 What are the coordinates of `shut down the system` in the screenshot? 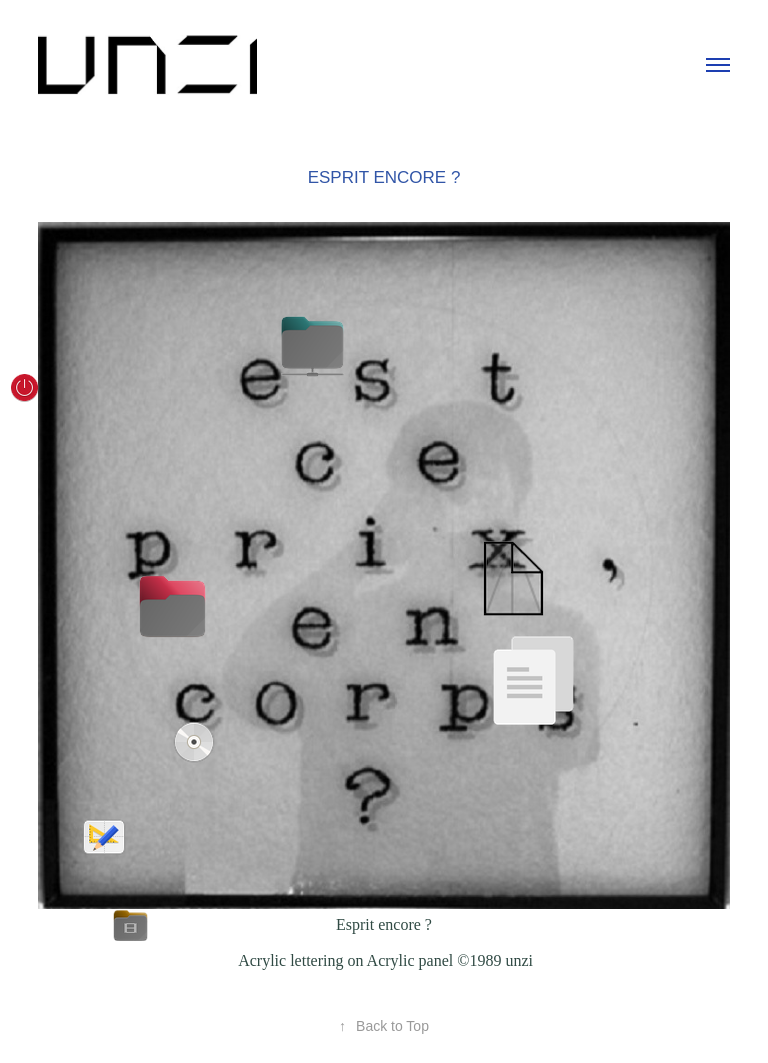 It's located at (25, 388).